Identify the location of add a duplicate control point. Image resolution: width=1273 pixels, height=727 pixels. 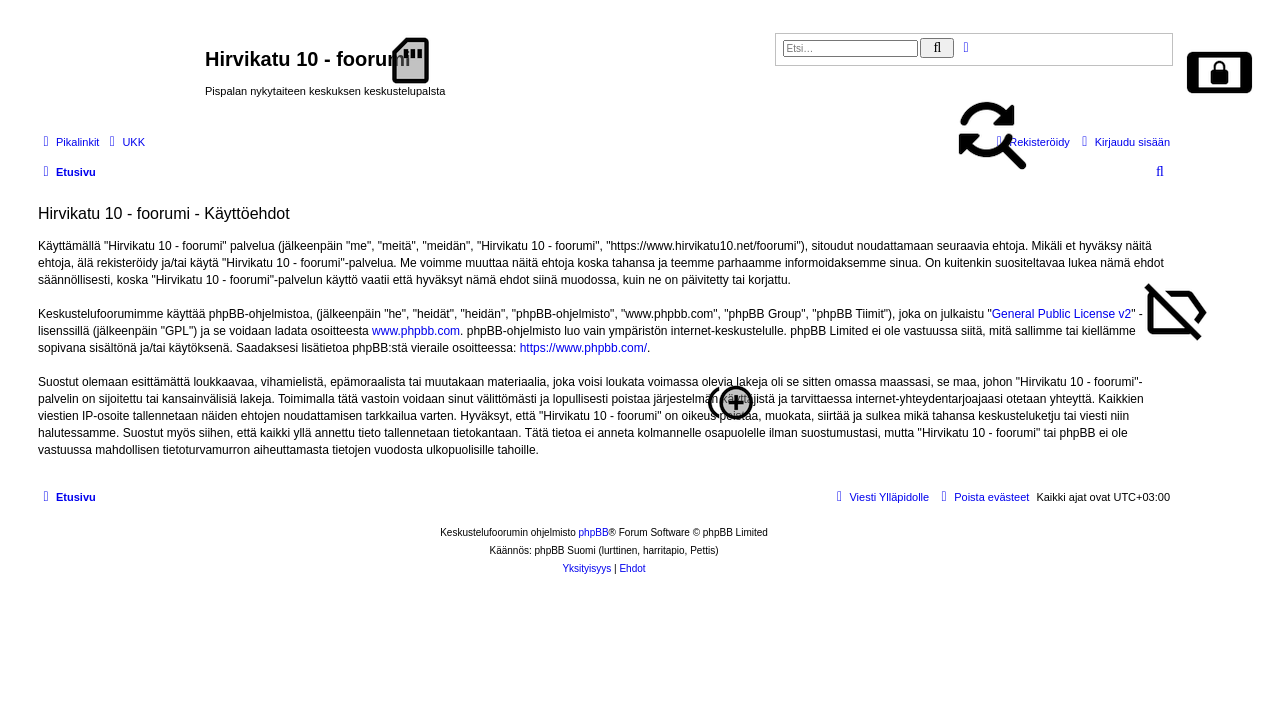
(730, 402).